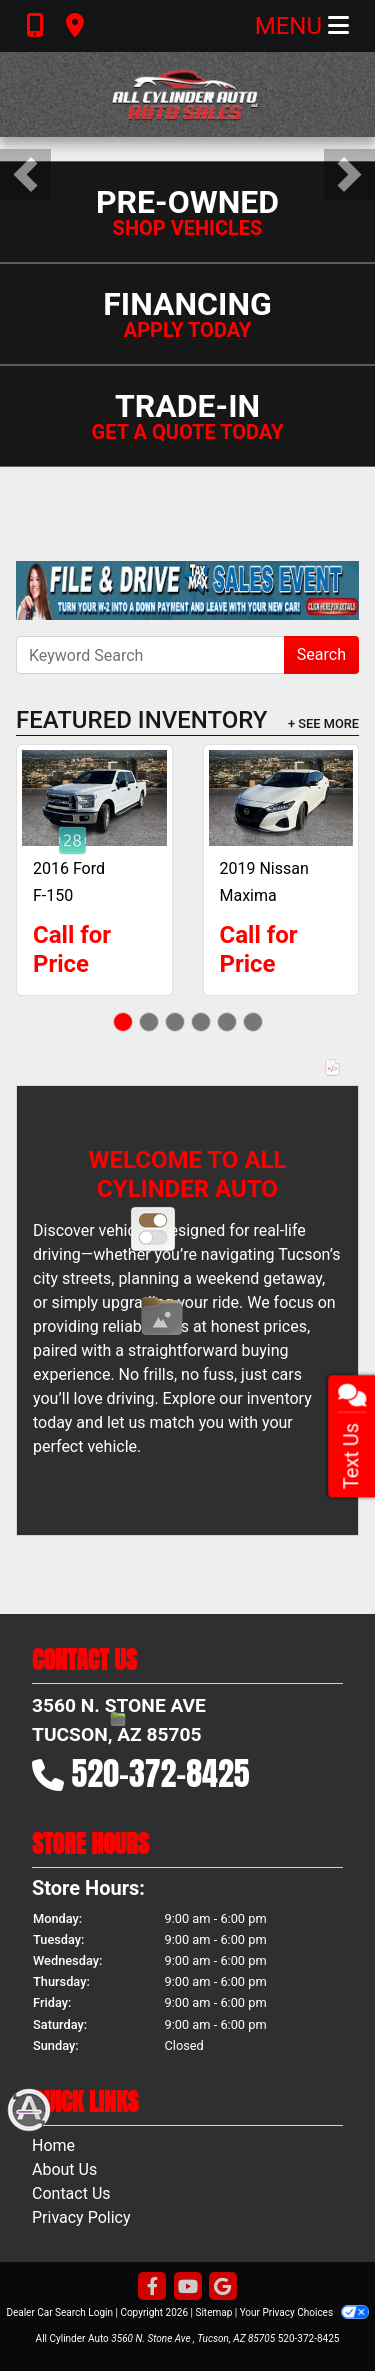 Image resolution: width=375 pixels, height=2371 pixels. What do you see at coordinates (118, 1719) in the screenshot?
I see `drop files here to move them into this folder` at bounding box center [118, 1719].